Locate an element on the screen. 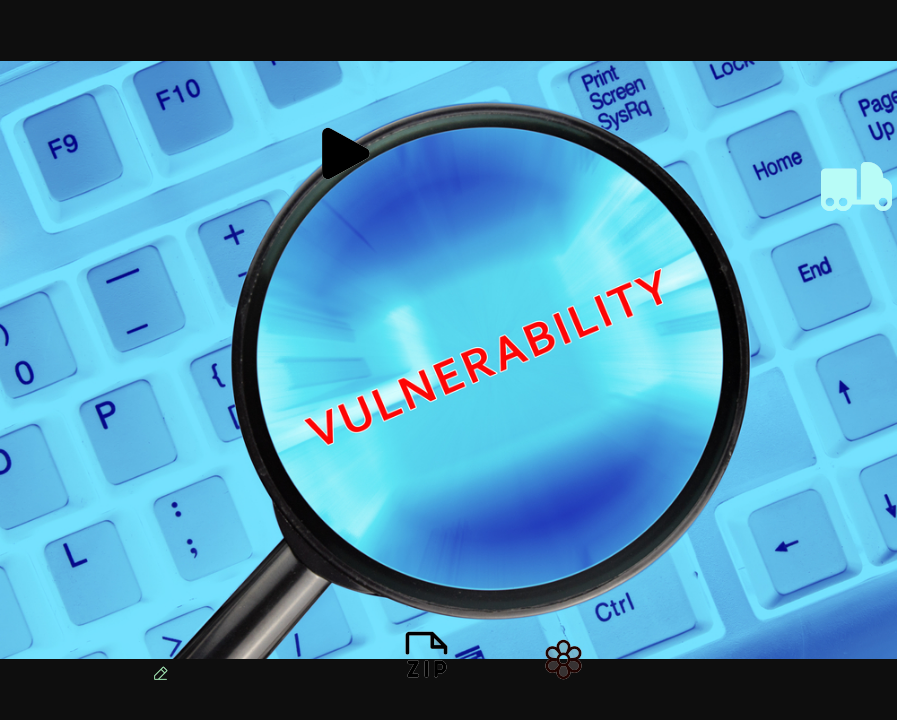  play media or video content is located at coordinates (345, 153).